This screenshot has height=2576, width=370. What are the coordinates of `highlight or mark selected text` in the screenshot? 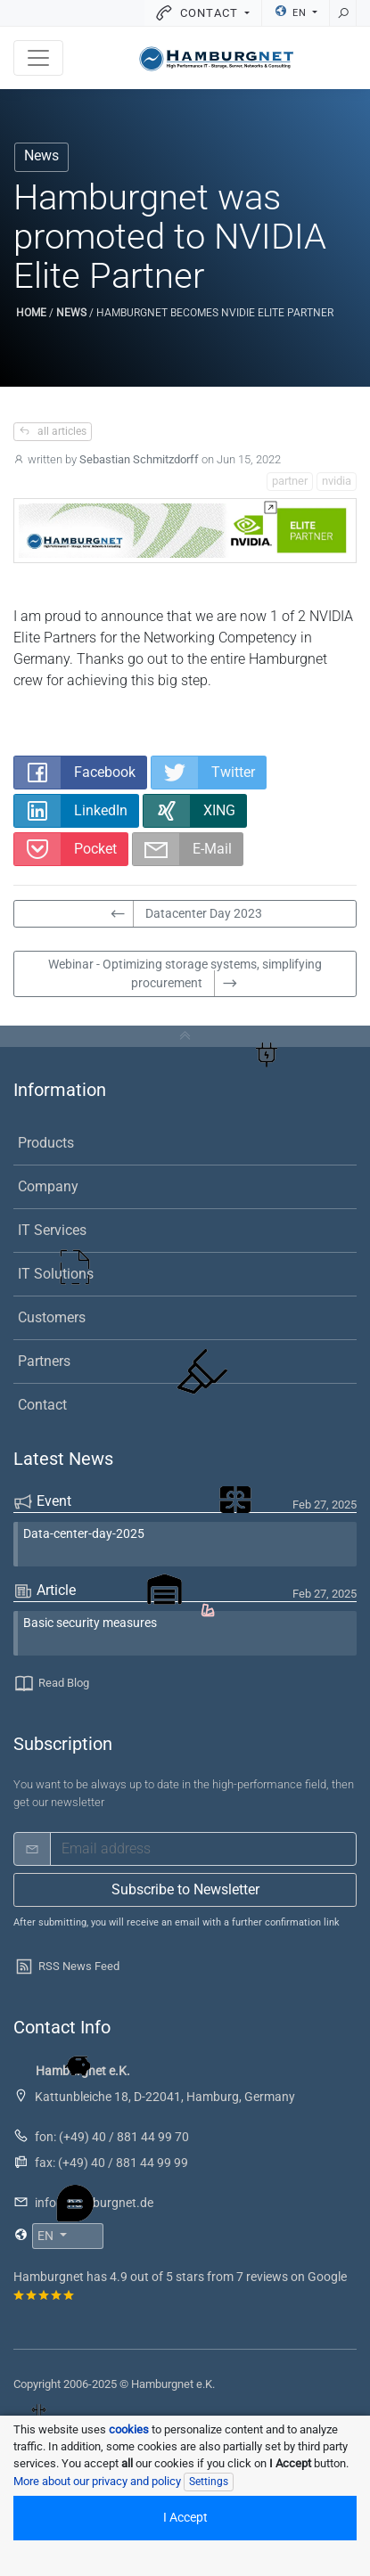 It's located at (201, 1374).